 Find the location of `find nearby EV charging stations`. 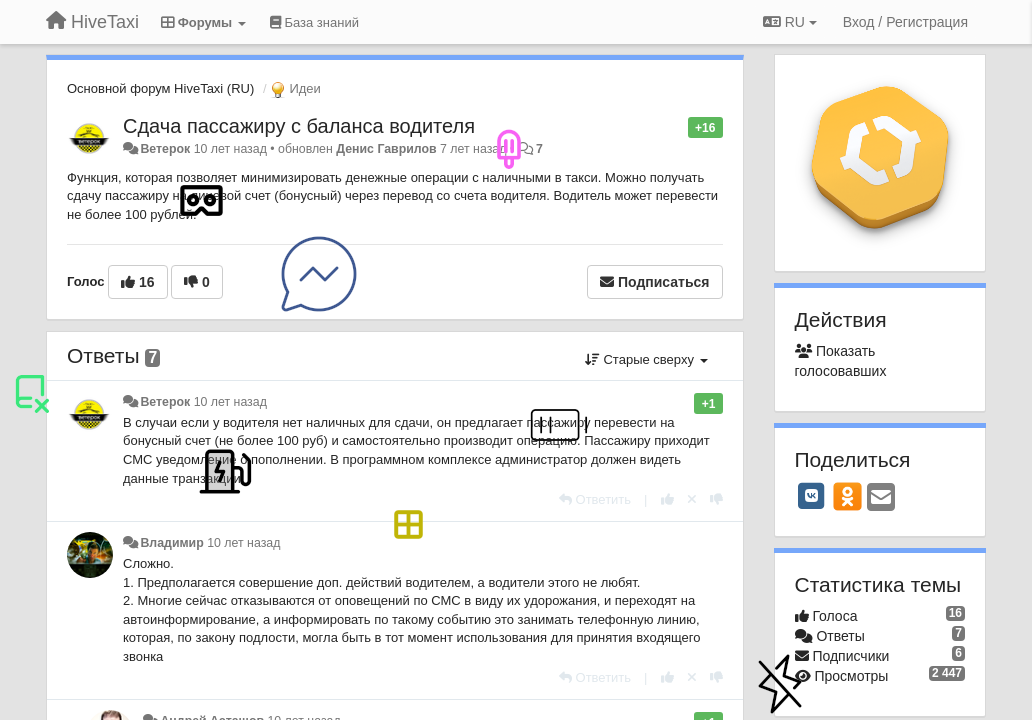

find nearby EV charging stations is located at coordinates (223, 471).